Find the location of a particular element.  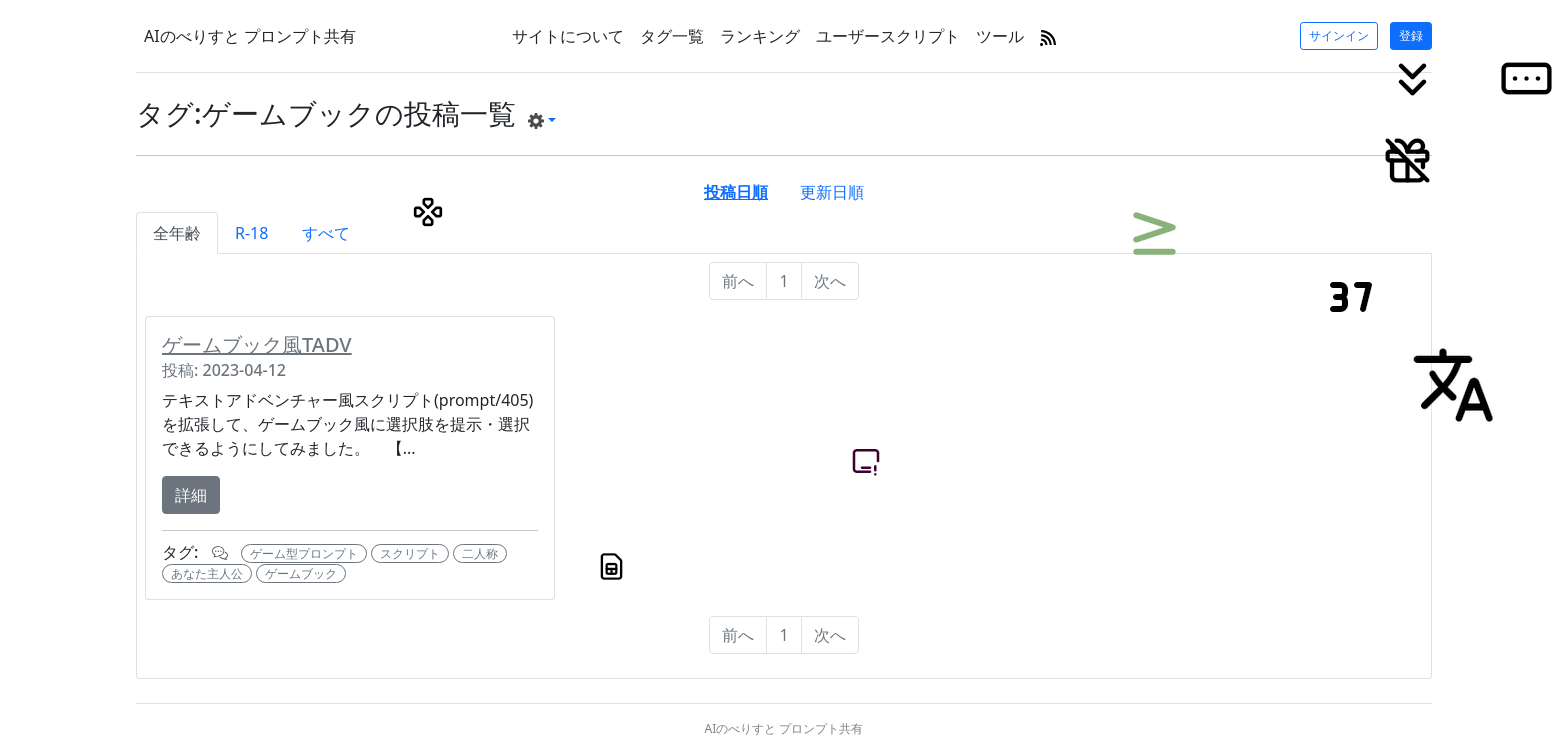

translate text to another language is located at coordinates (1454, 385).